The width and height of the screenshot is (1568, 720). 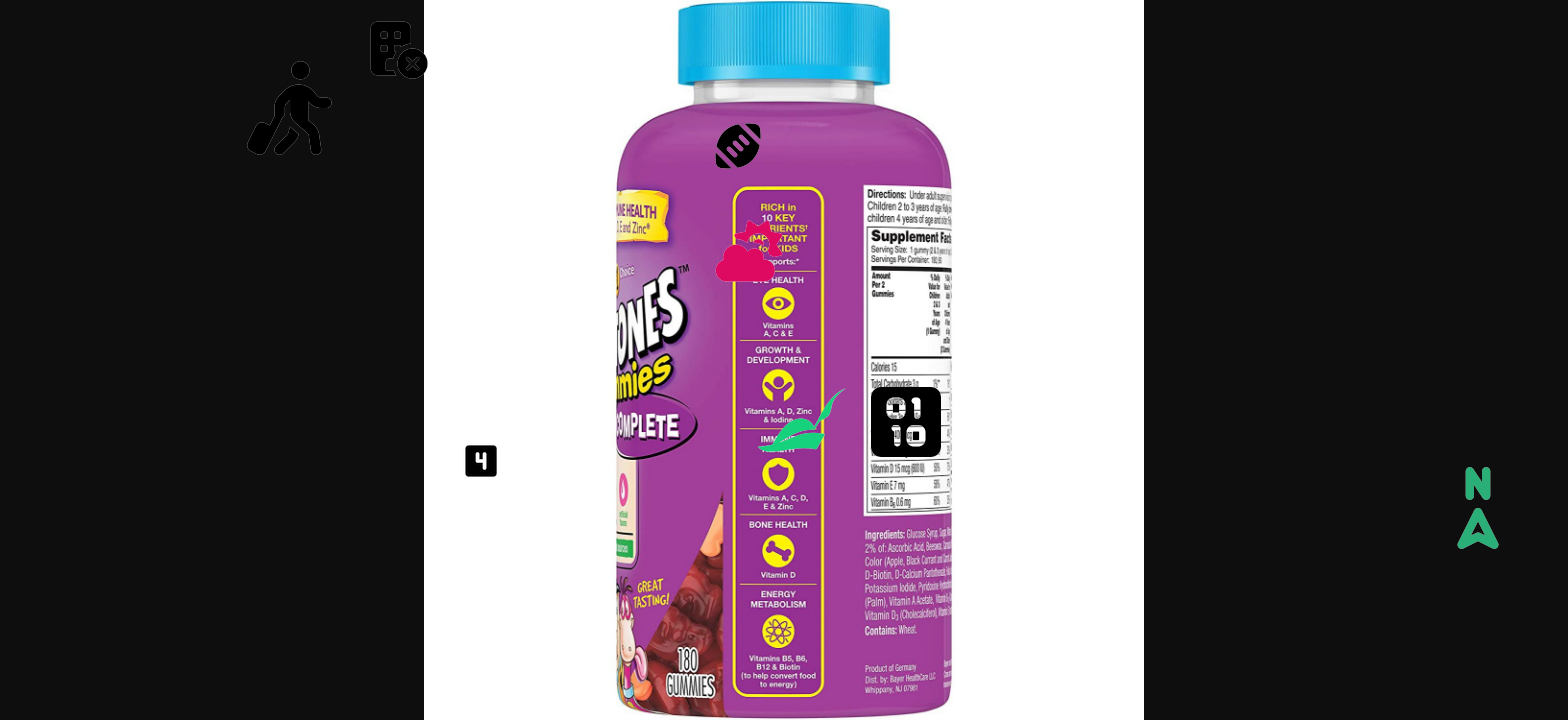 I want to click on indicates travel or transportation section, so click(x=290, y=108).